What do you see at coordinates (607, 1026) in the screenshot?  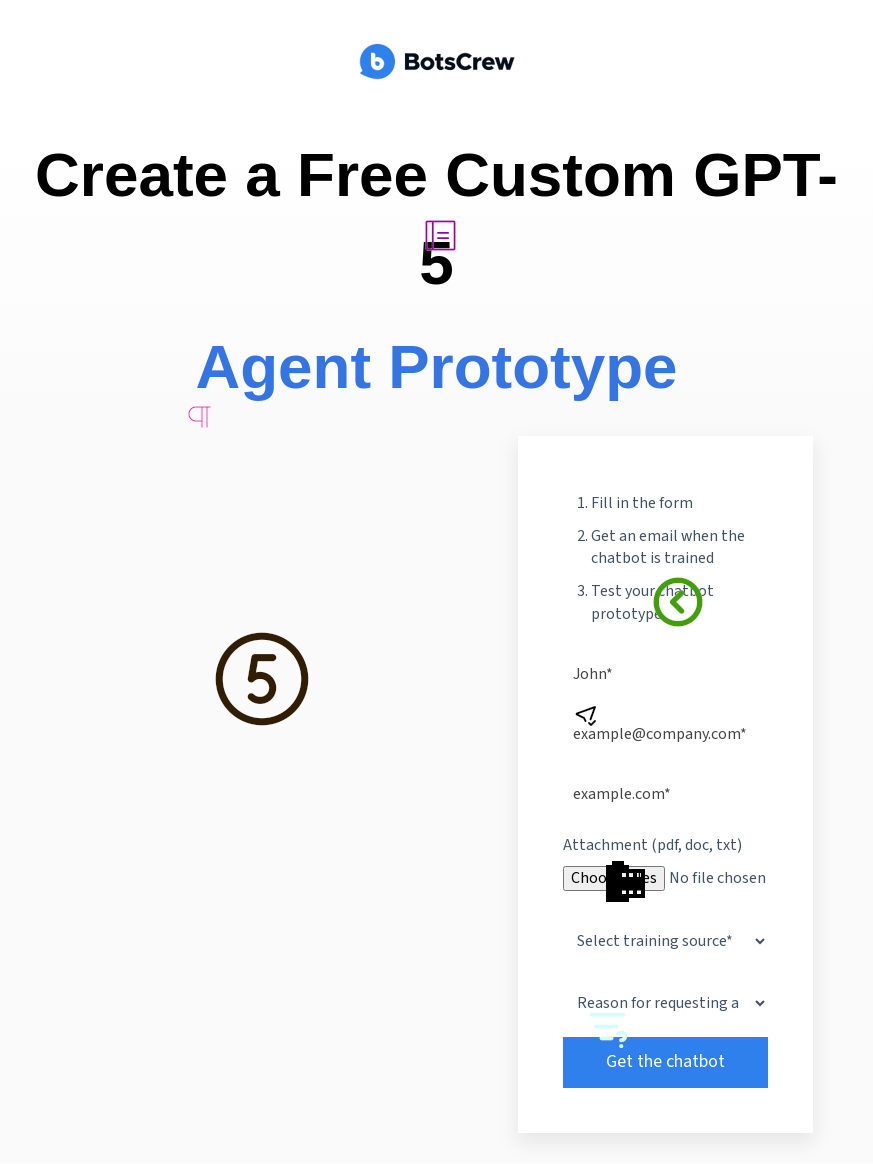 I see `filter settings need attention or review` at bounding box center [607, 1026].